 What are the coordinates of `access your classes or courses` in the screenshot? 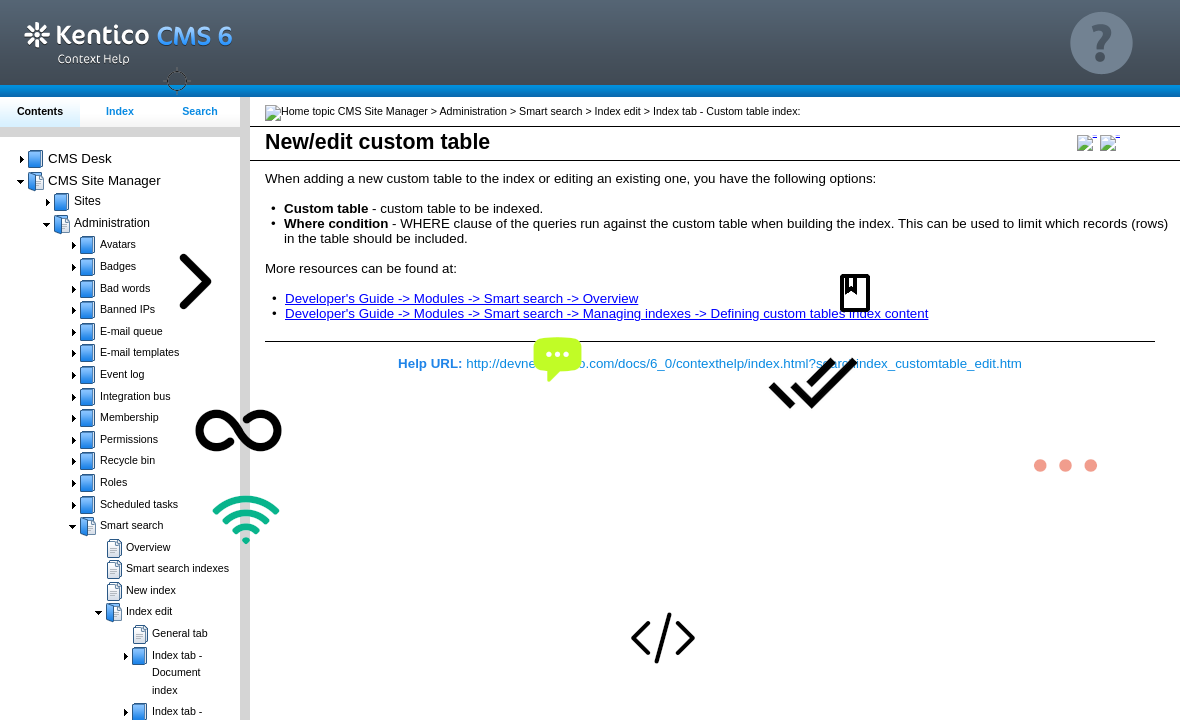 It's located at (855, 293).